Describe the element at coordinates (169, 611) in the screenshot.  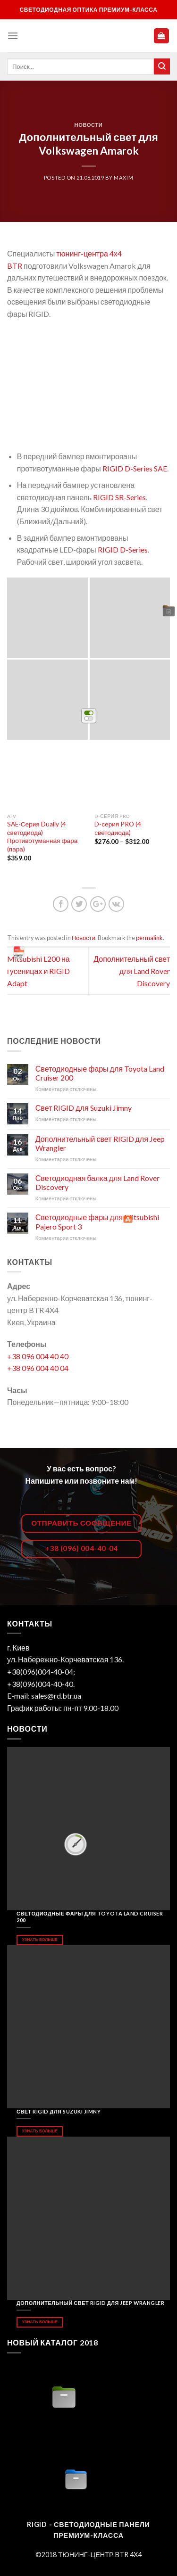
I see `open your documents folder` at that location.